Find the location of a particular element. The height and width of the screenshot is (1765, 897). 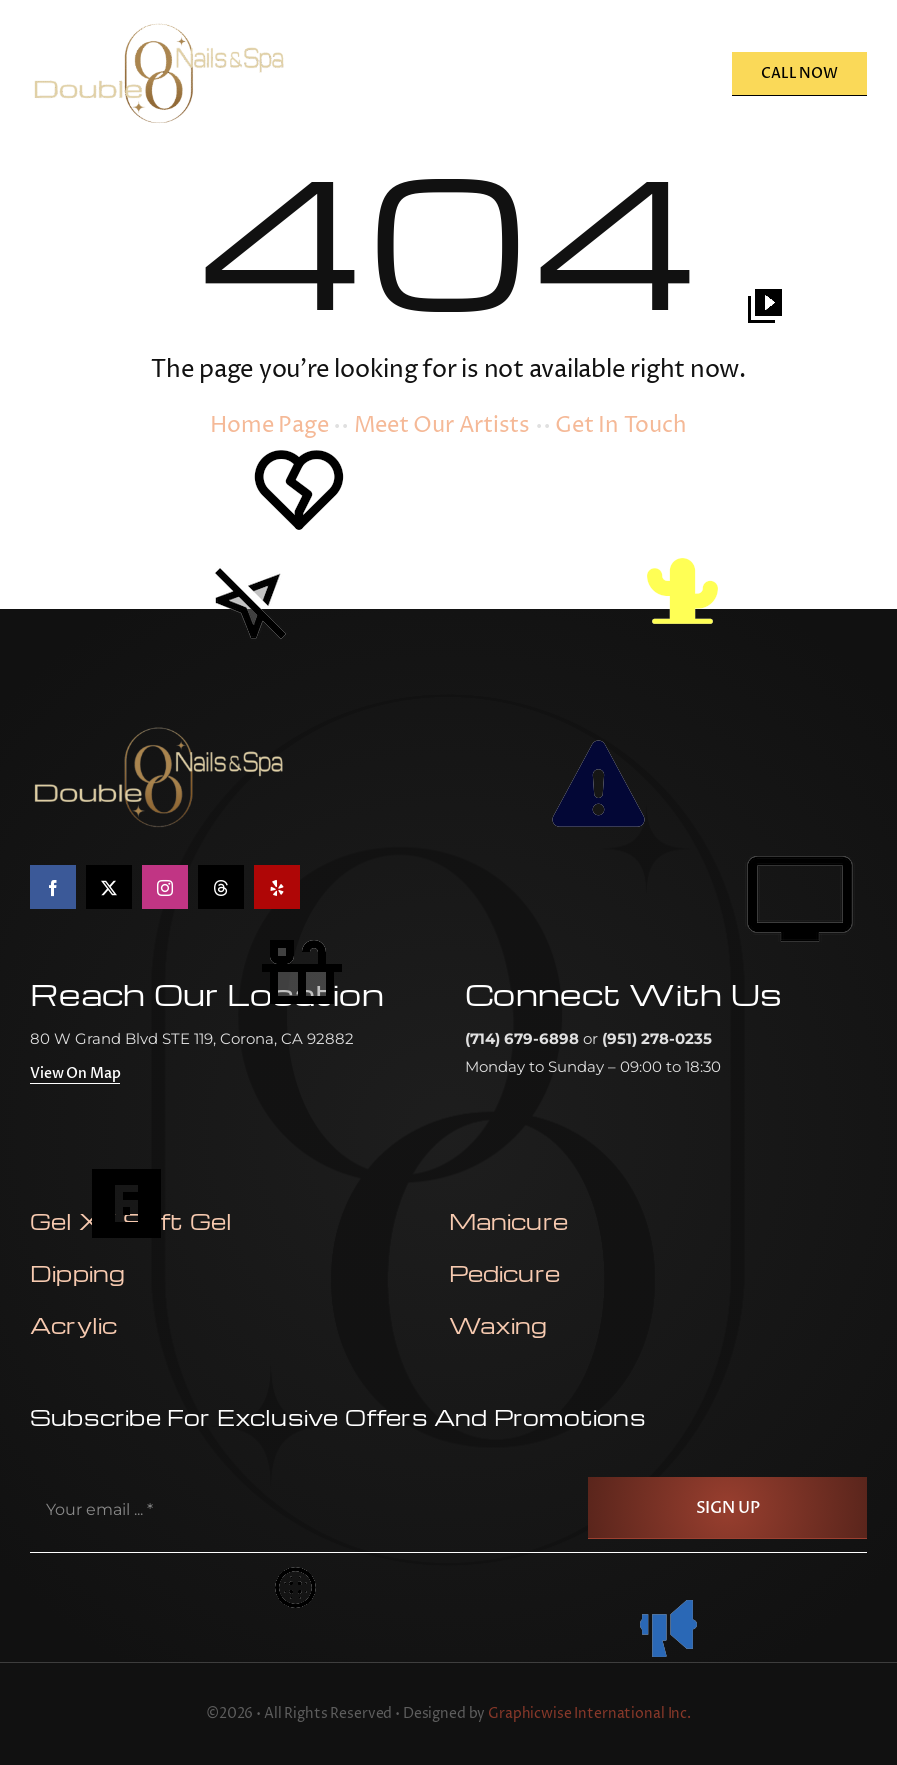

make an announcement or broadcast is located at coordinates (668, 1628).